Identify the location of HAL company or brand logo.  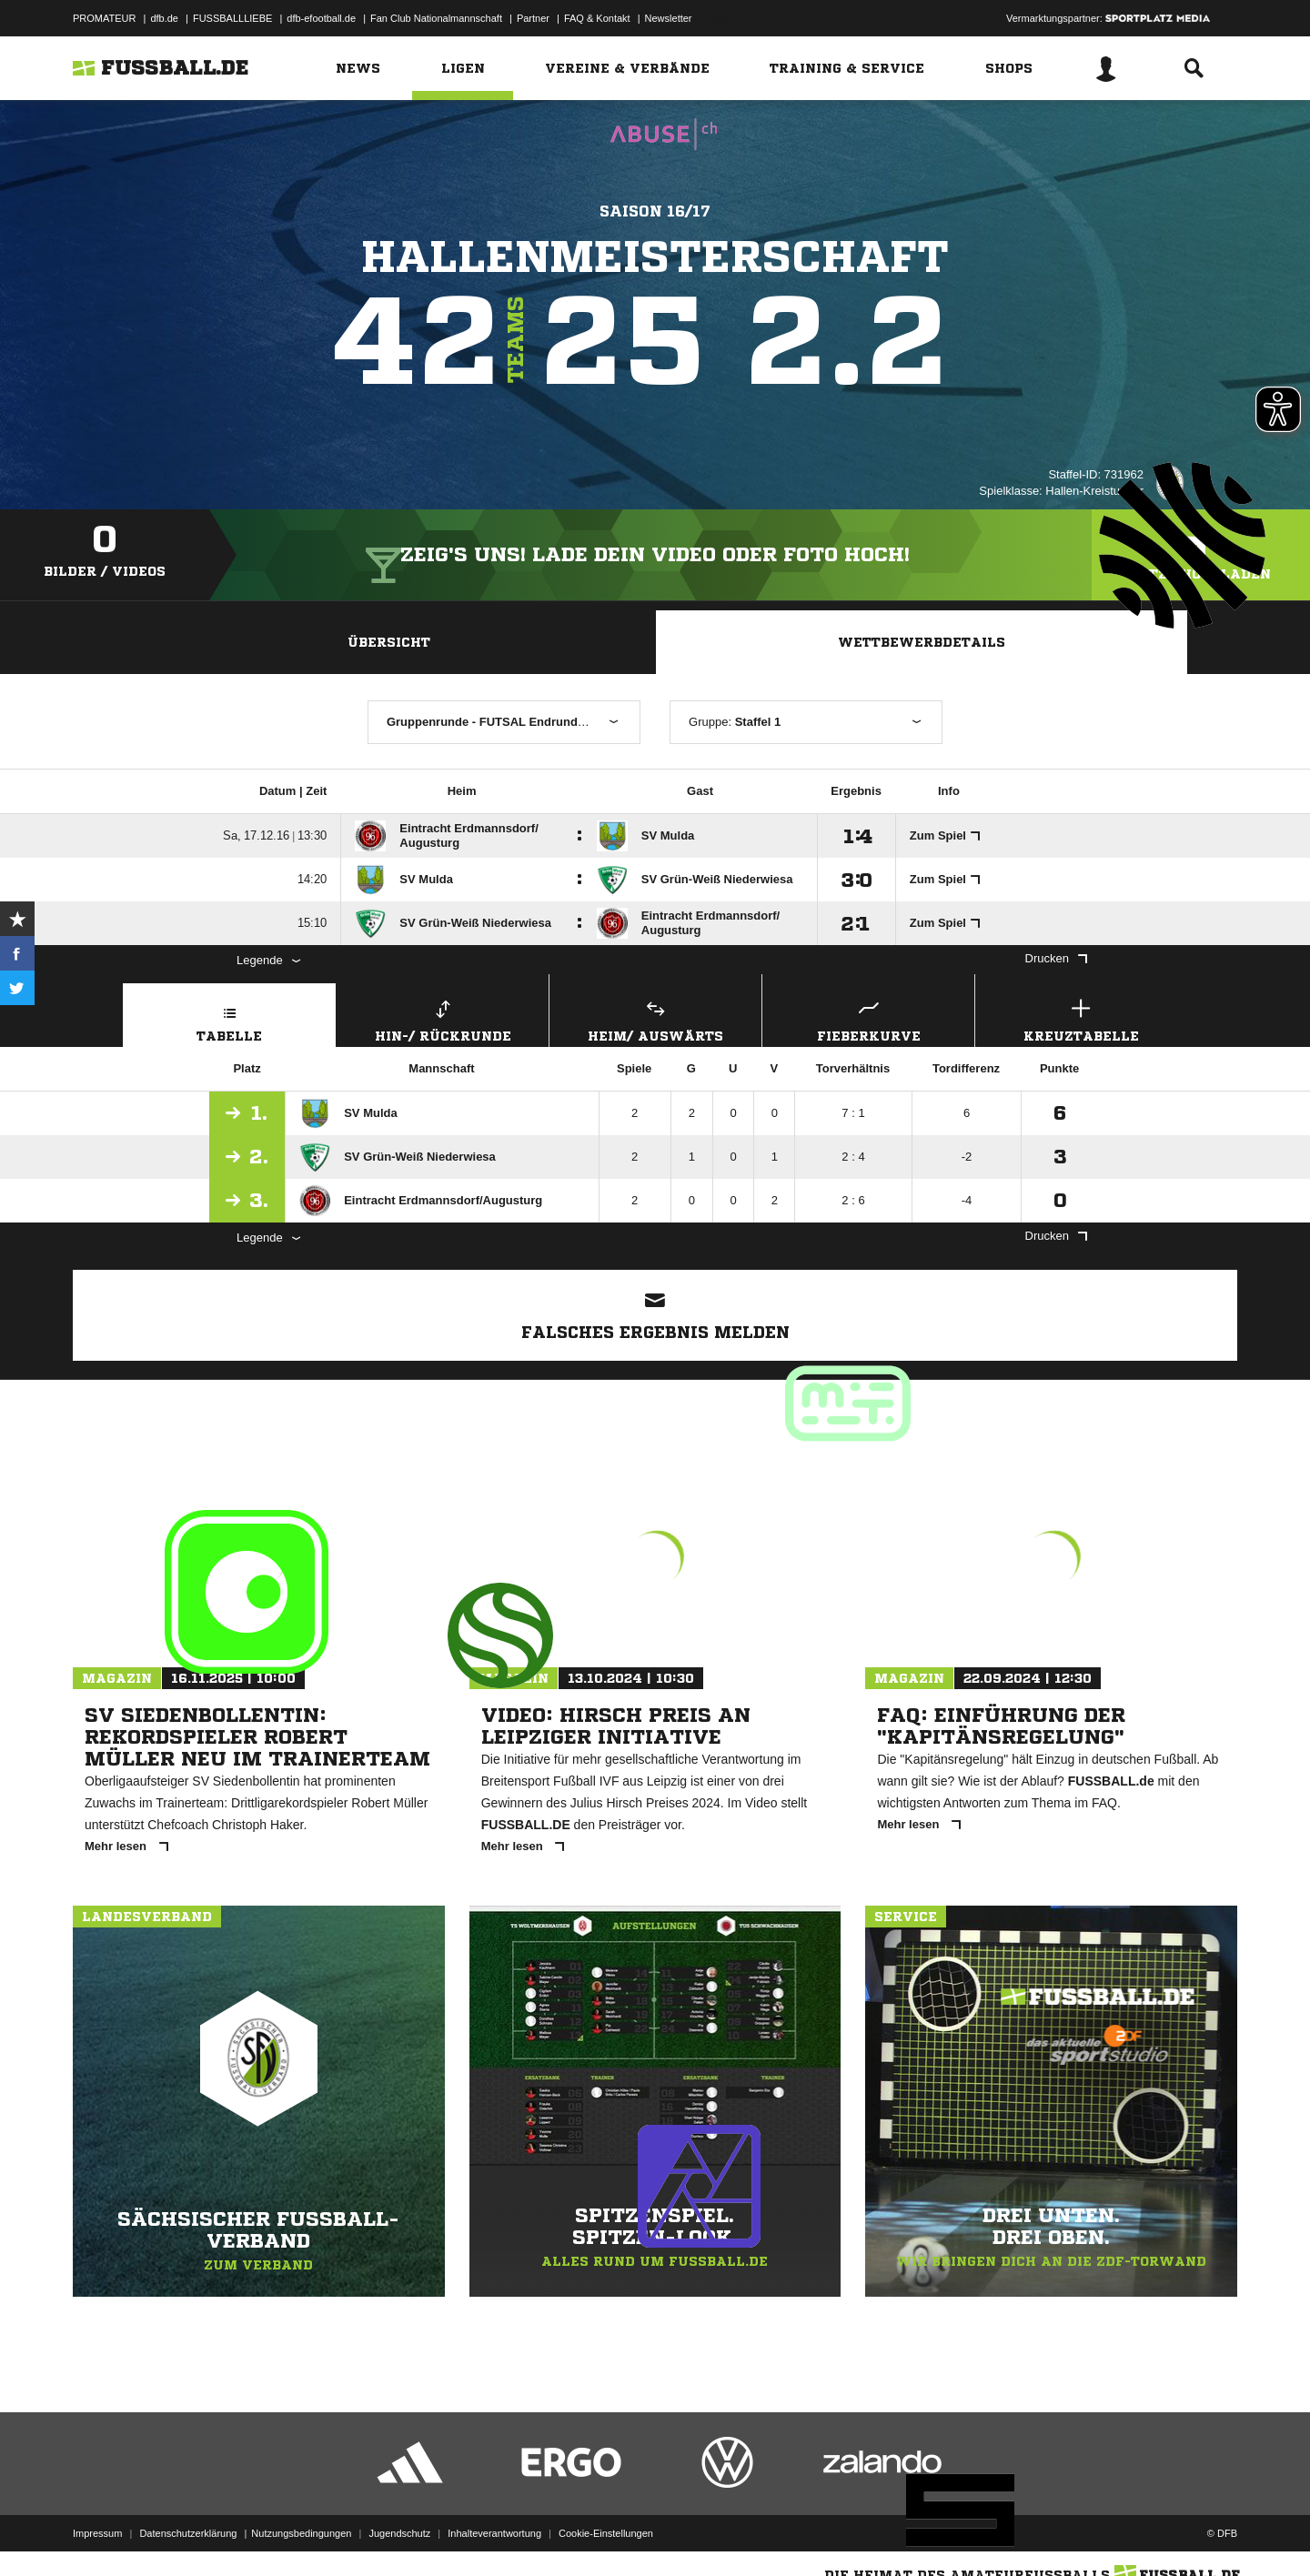
(1182, 545).